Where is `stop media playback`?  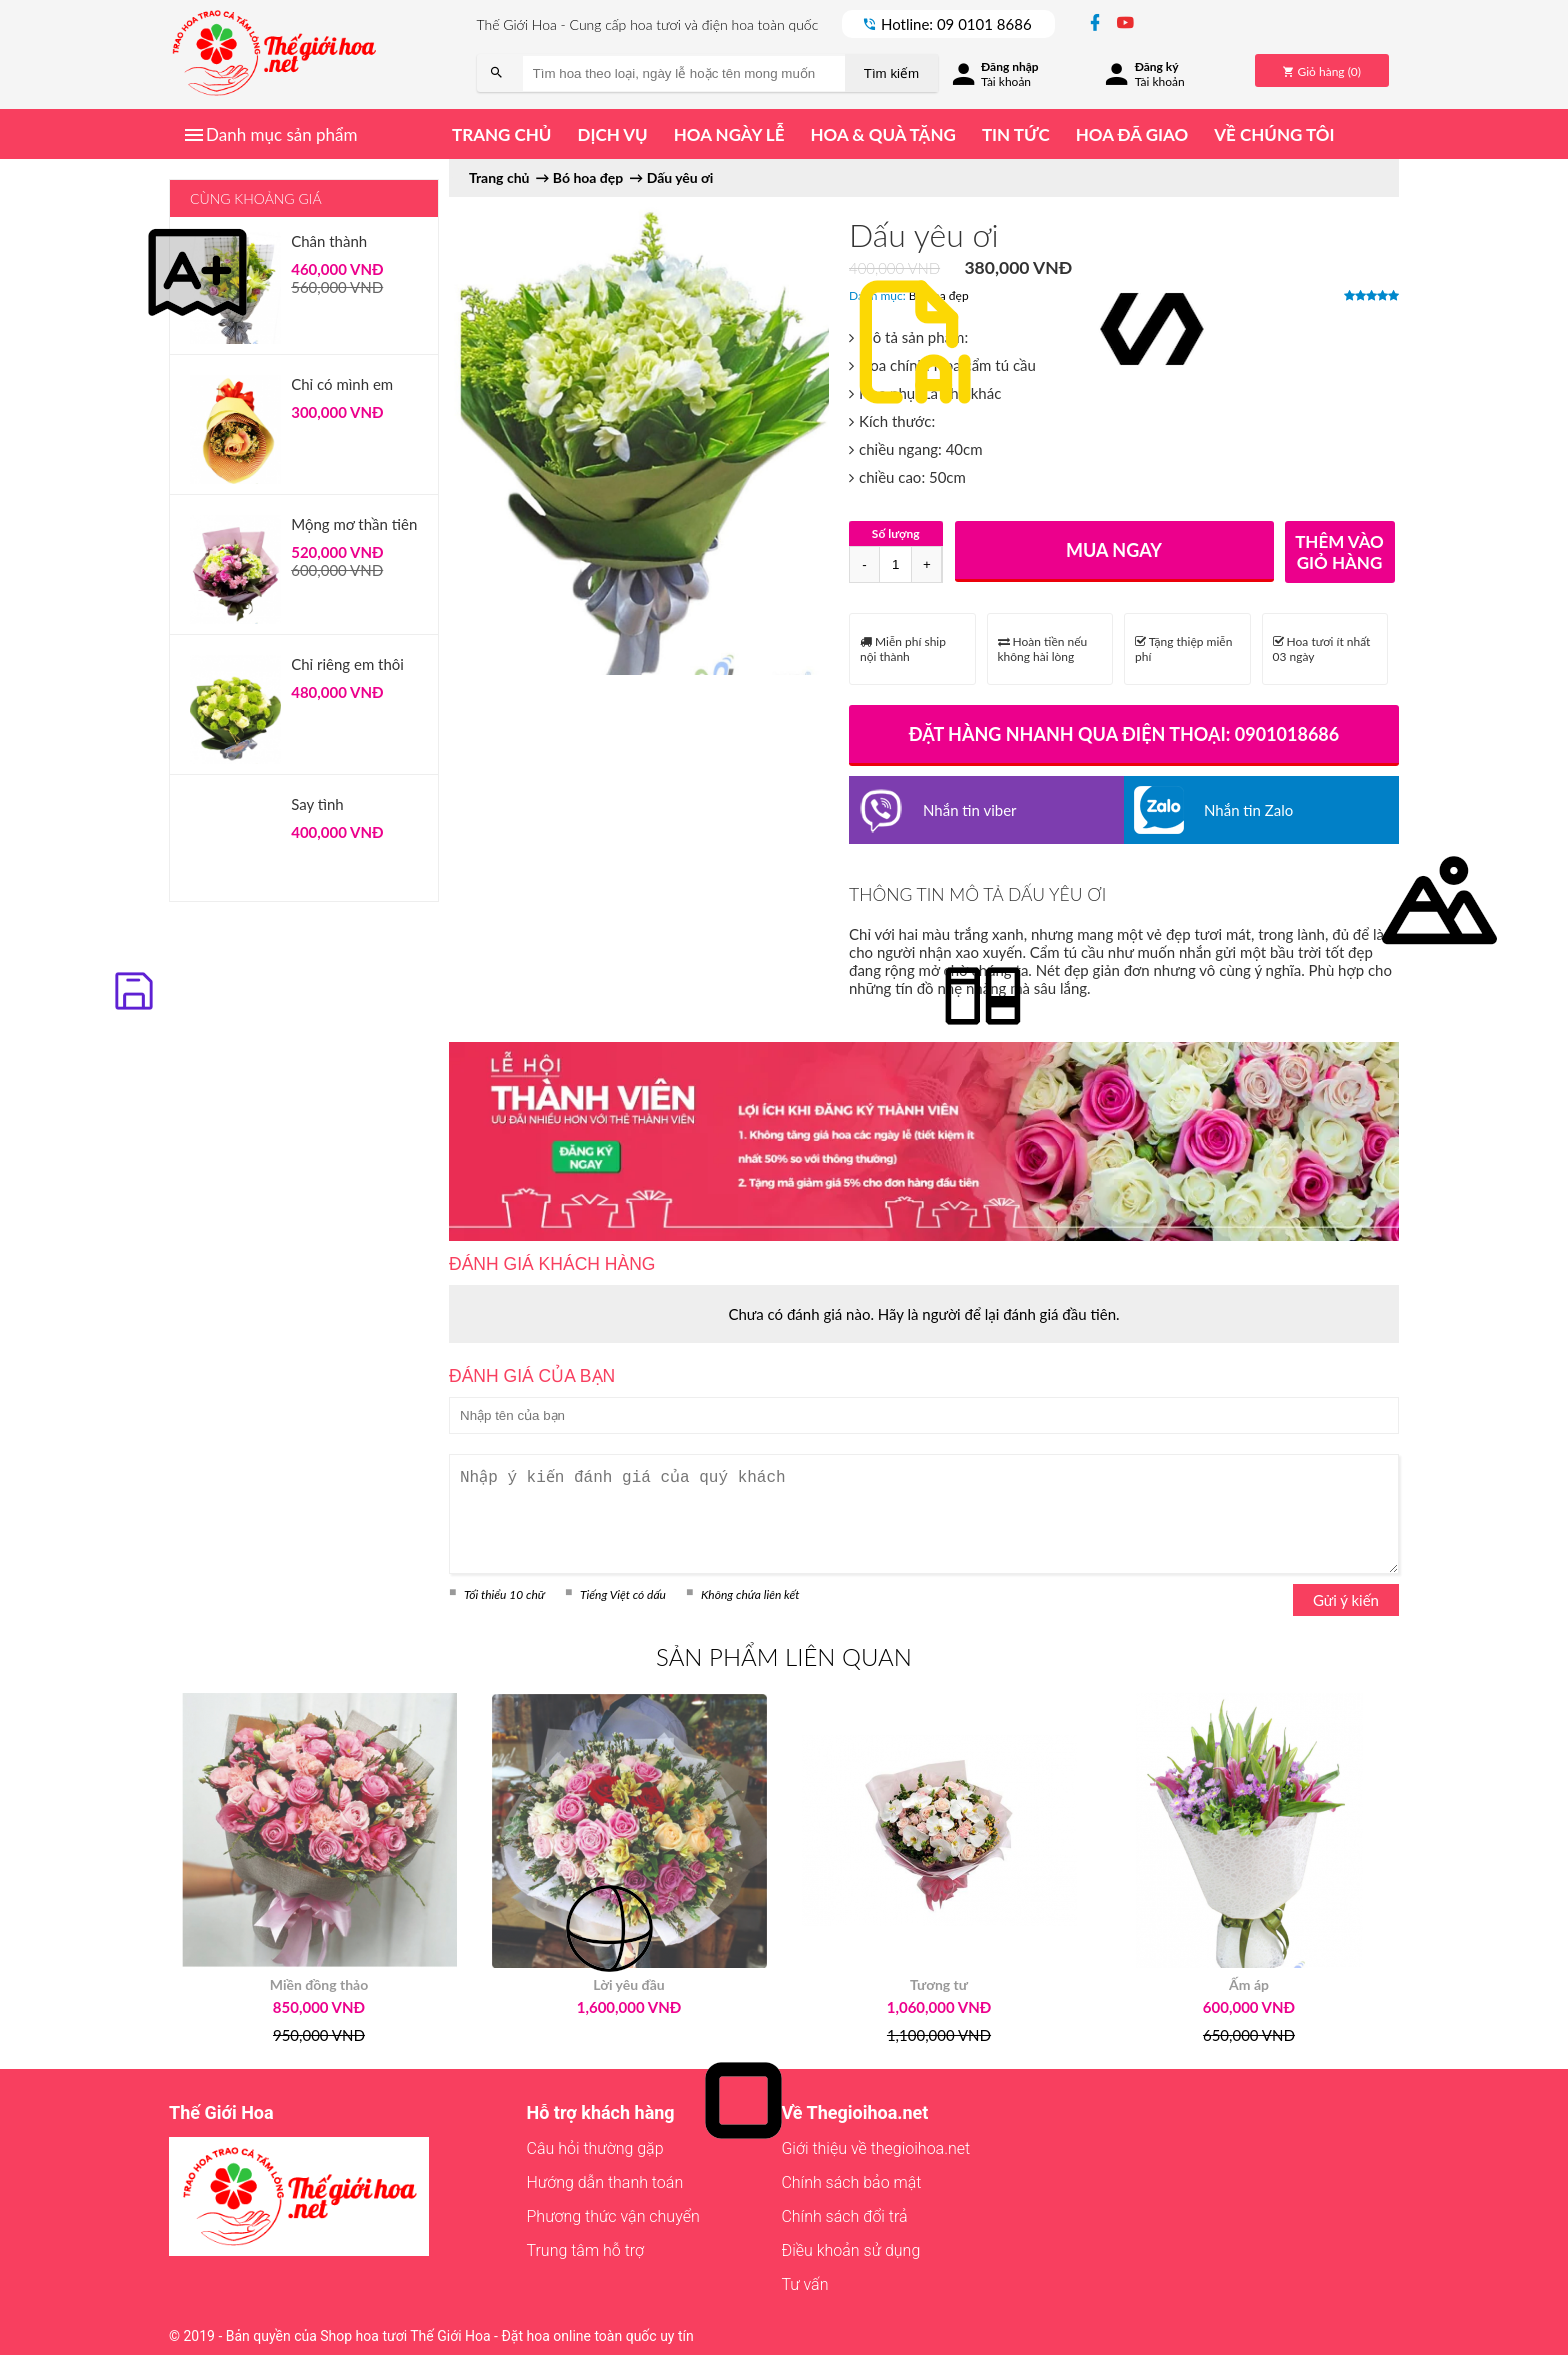
stop media playback is located at coordinates (743, 2100).